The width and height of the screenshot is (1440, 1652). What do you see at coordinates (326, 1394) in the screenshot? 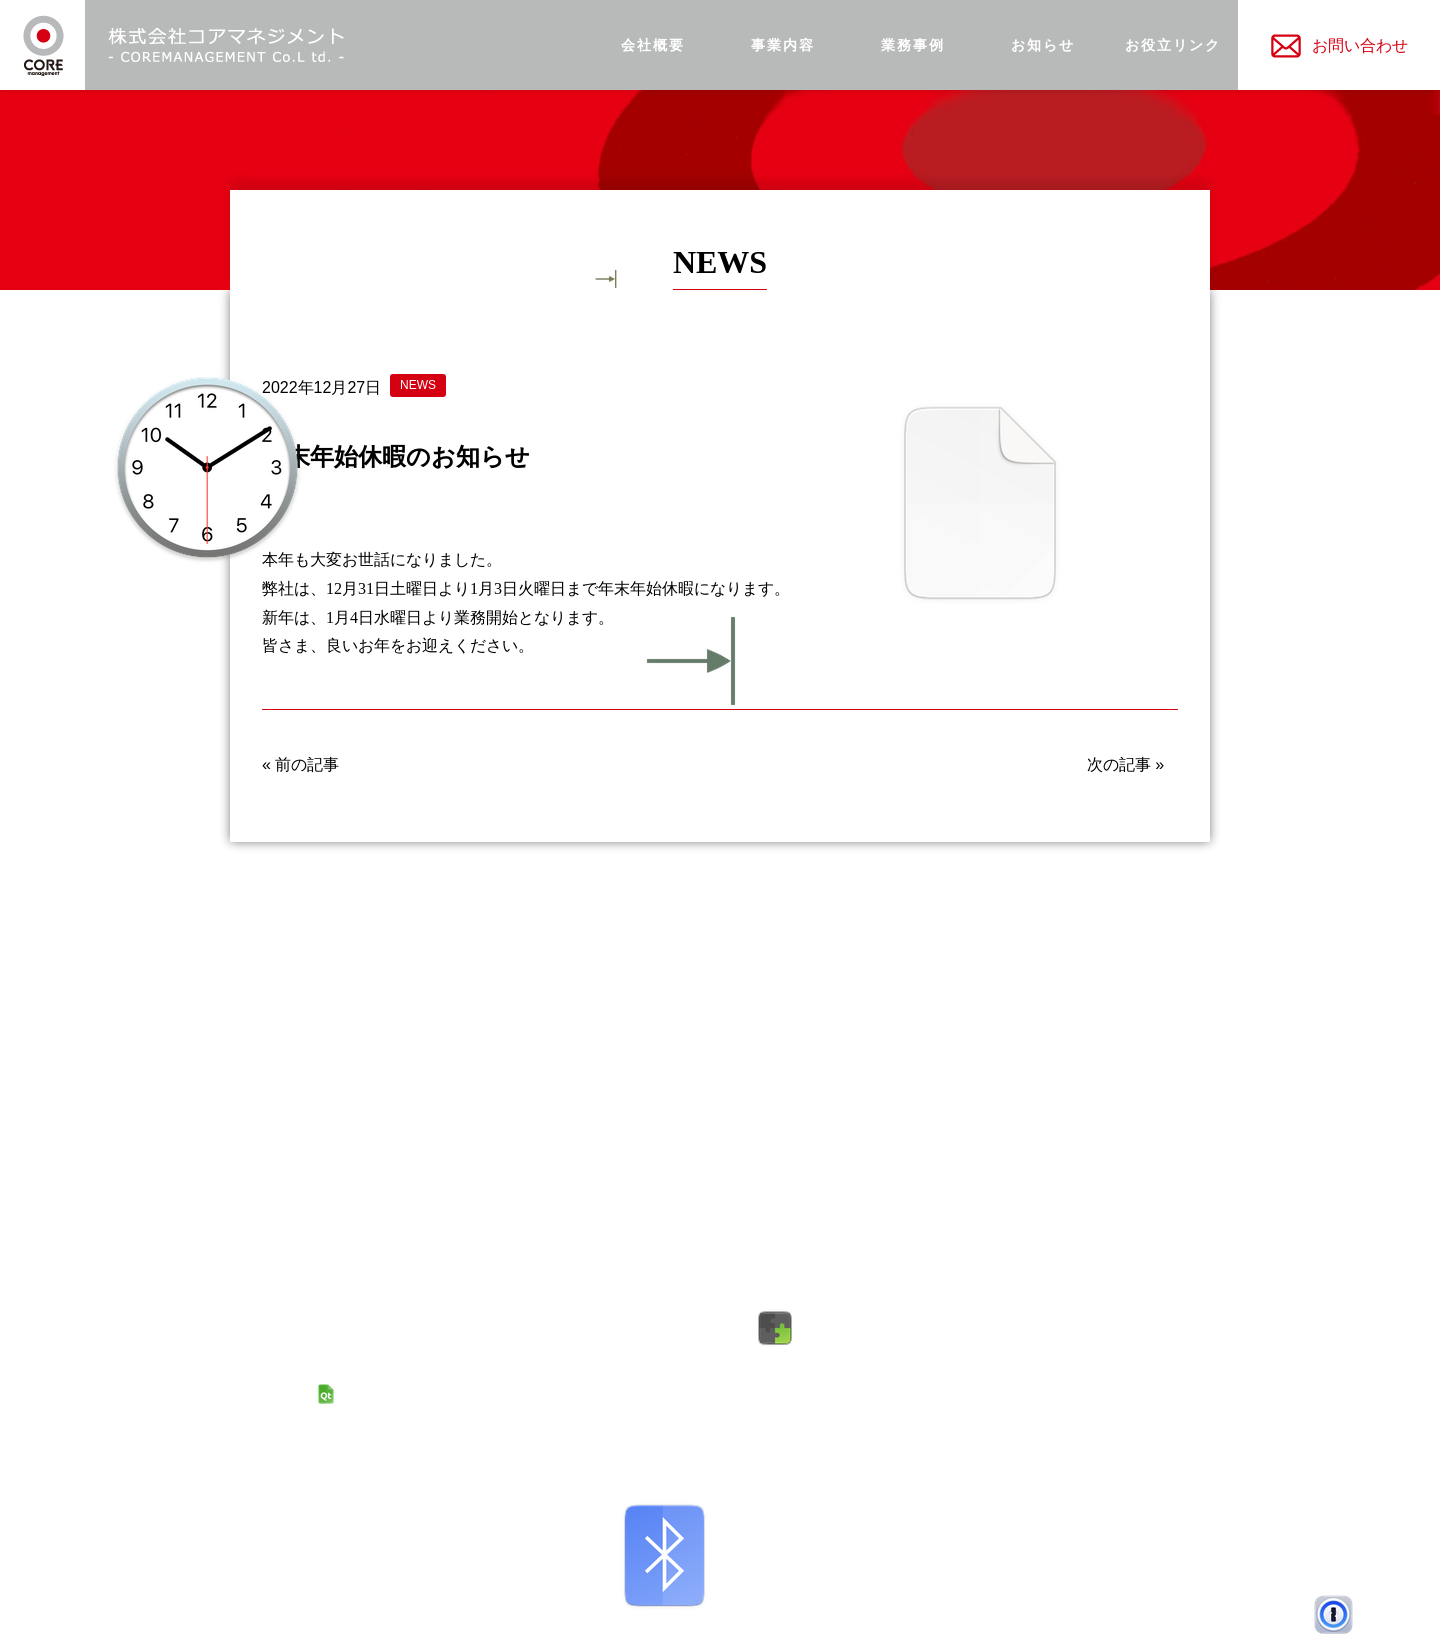
I see `a QML source code file` at bounding box center [326, 1394].